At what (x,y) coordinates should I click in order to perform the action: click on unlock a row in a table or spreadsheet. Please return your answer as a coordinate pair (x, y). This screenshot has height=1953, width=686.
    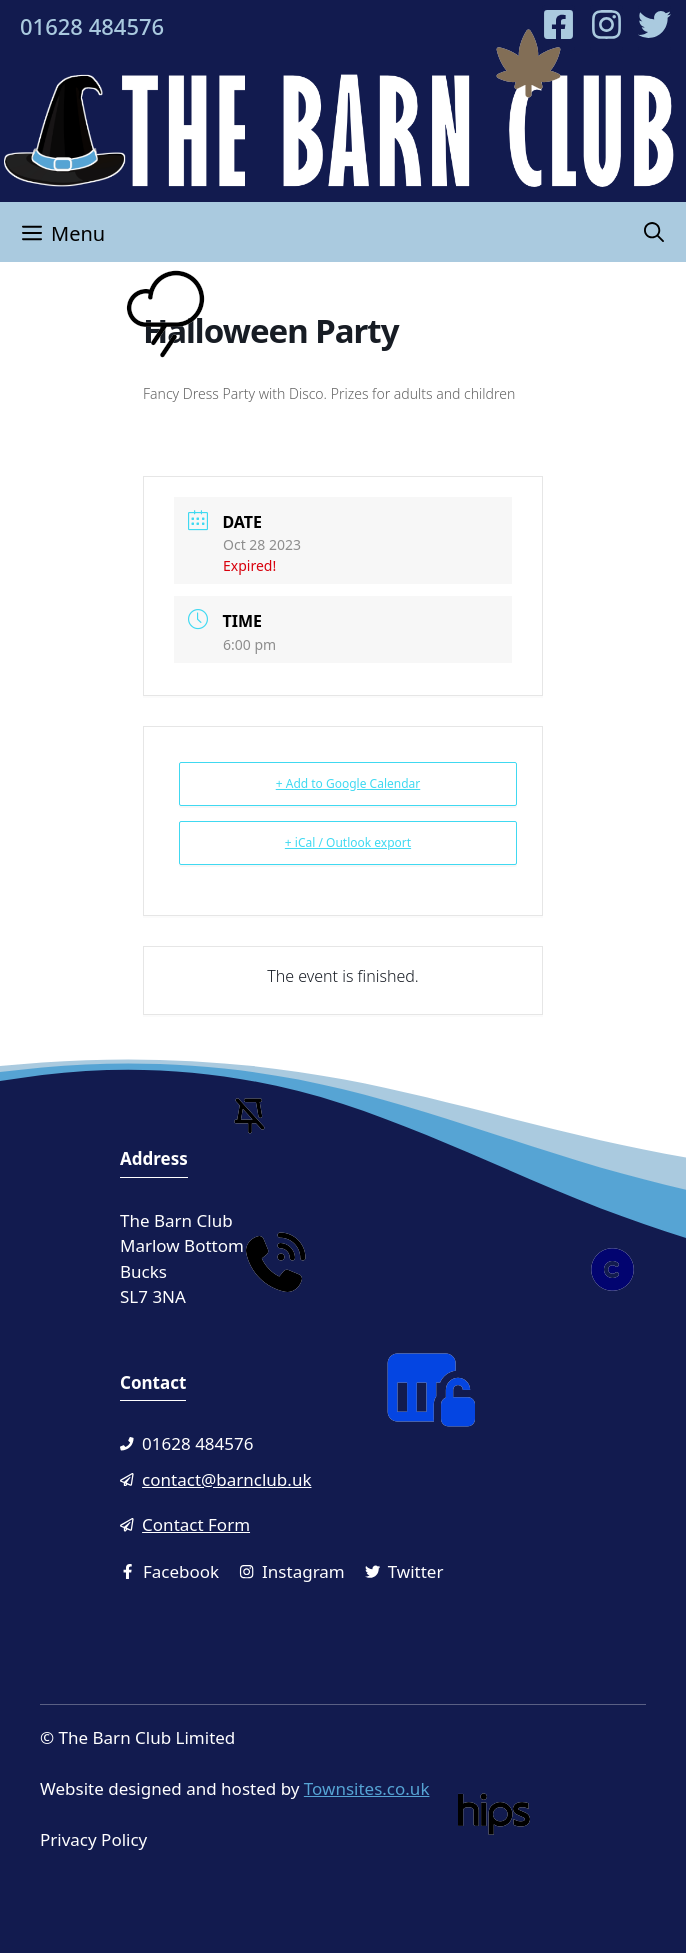
    Looking at the image, I should click on (426, 1387).